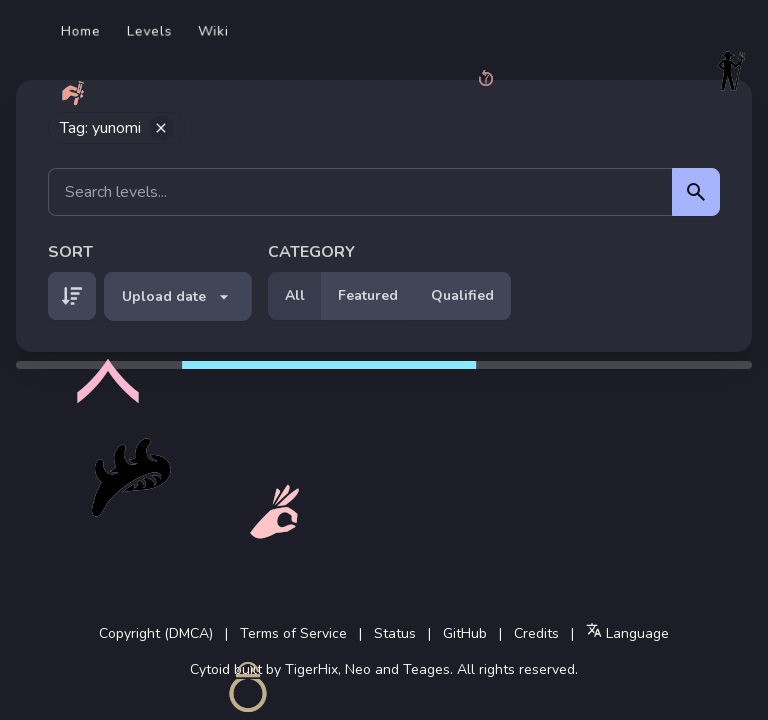  What do you see at coordinates (74, 93) in the screenshot?
I see `conduct a science experiment or lab test` at bounding box center [74, 93].